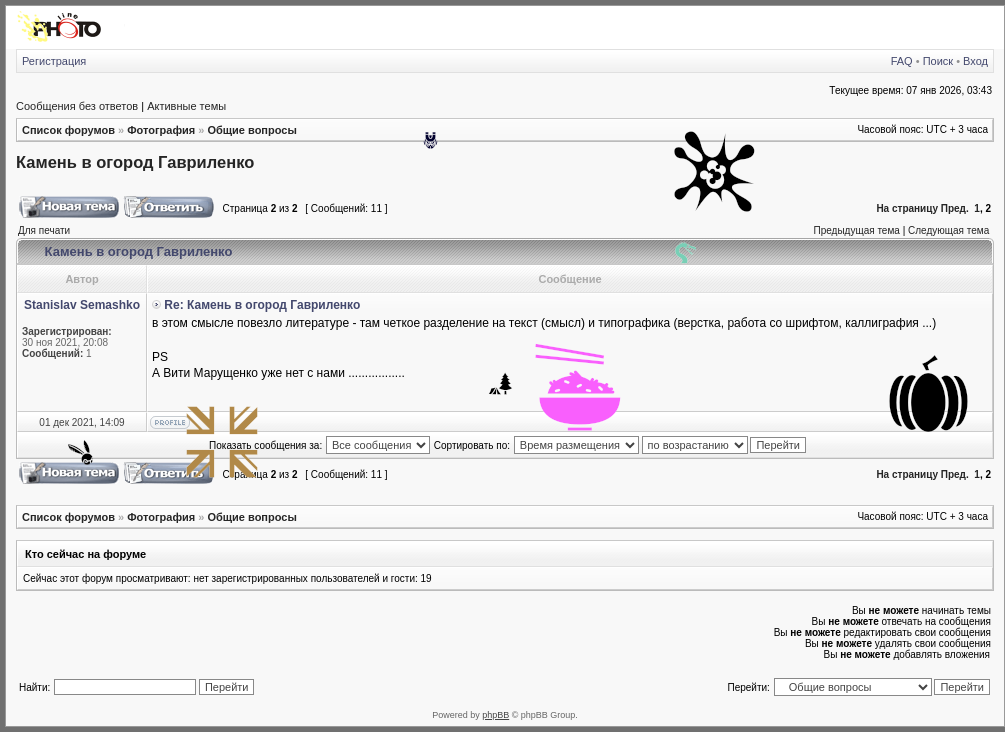  Describe the element at coordinates (430, 140) in the screenshot. I see `select the magnet man character` at that location.